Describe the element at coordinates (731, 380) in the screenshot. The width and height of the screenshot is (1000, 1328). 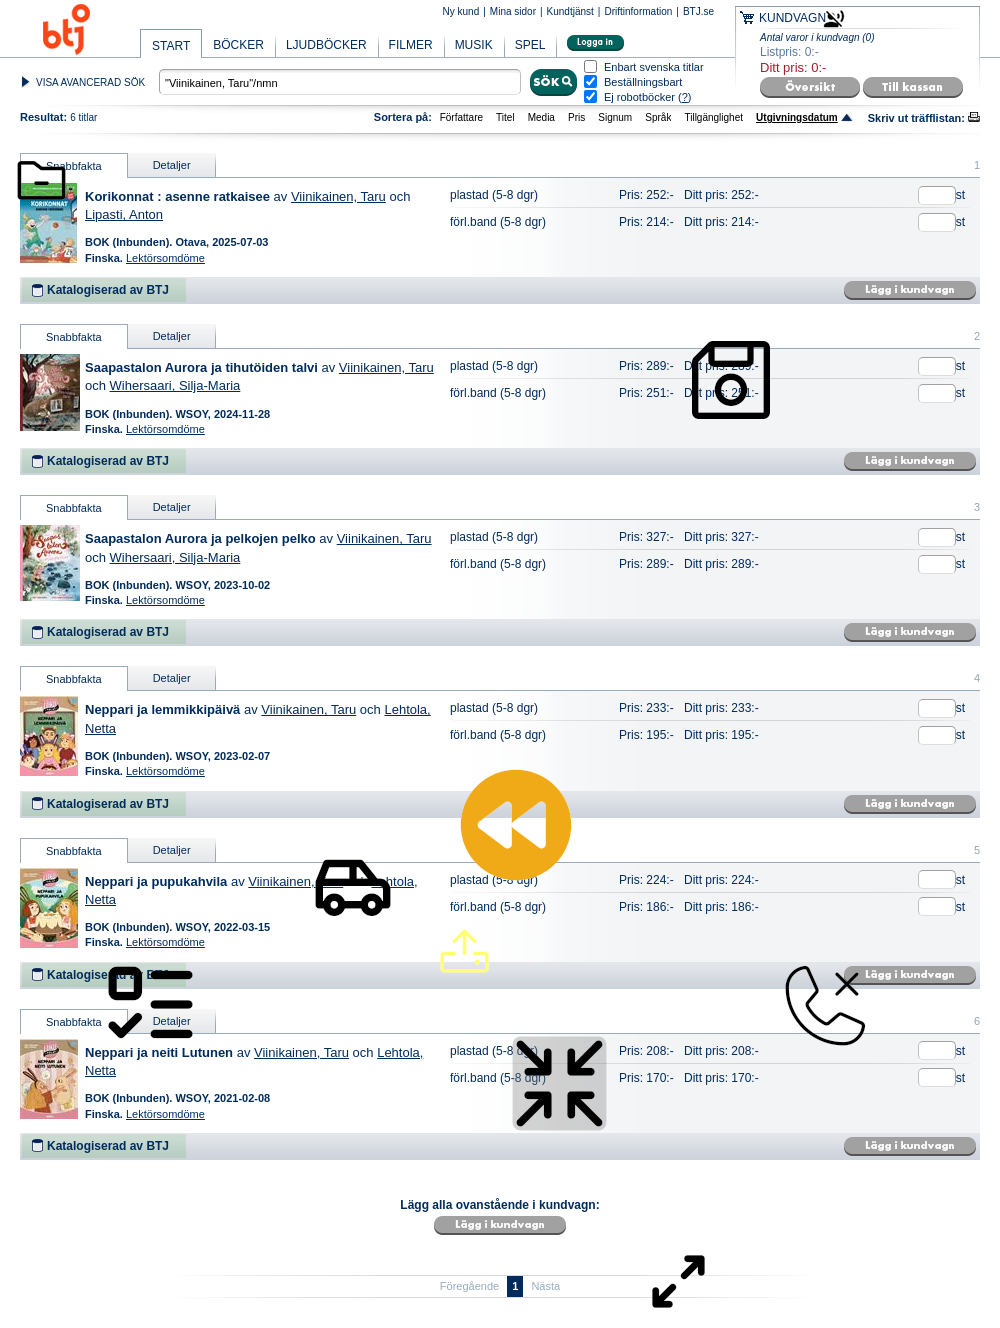
I see `save current file or document` at that location.